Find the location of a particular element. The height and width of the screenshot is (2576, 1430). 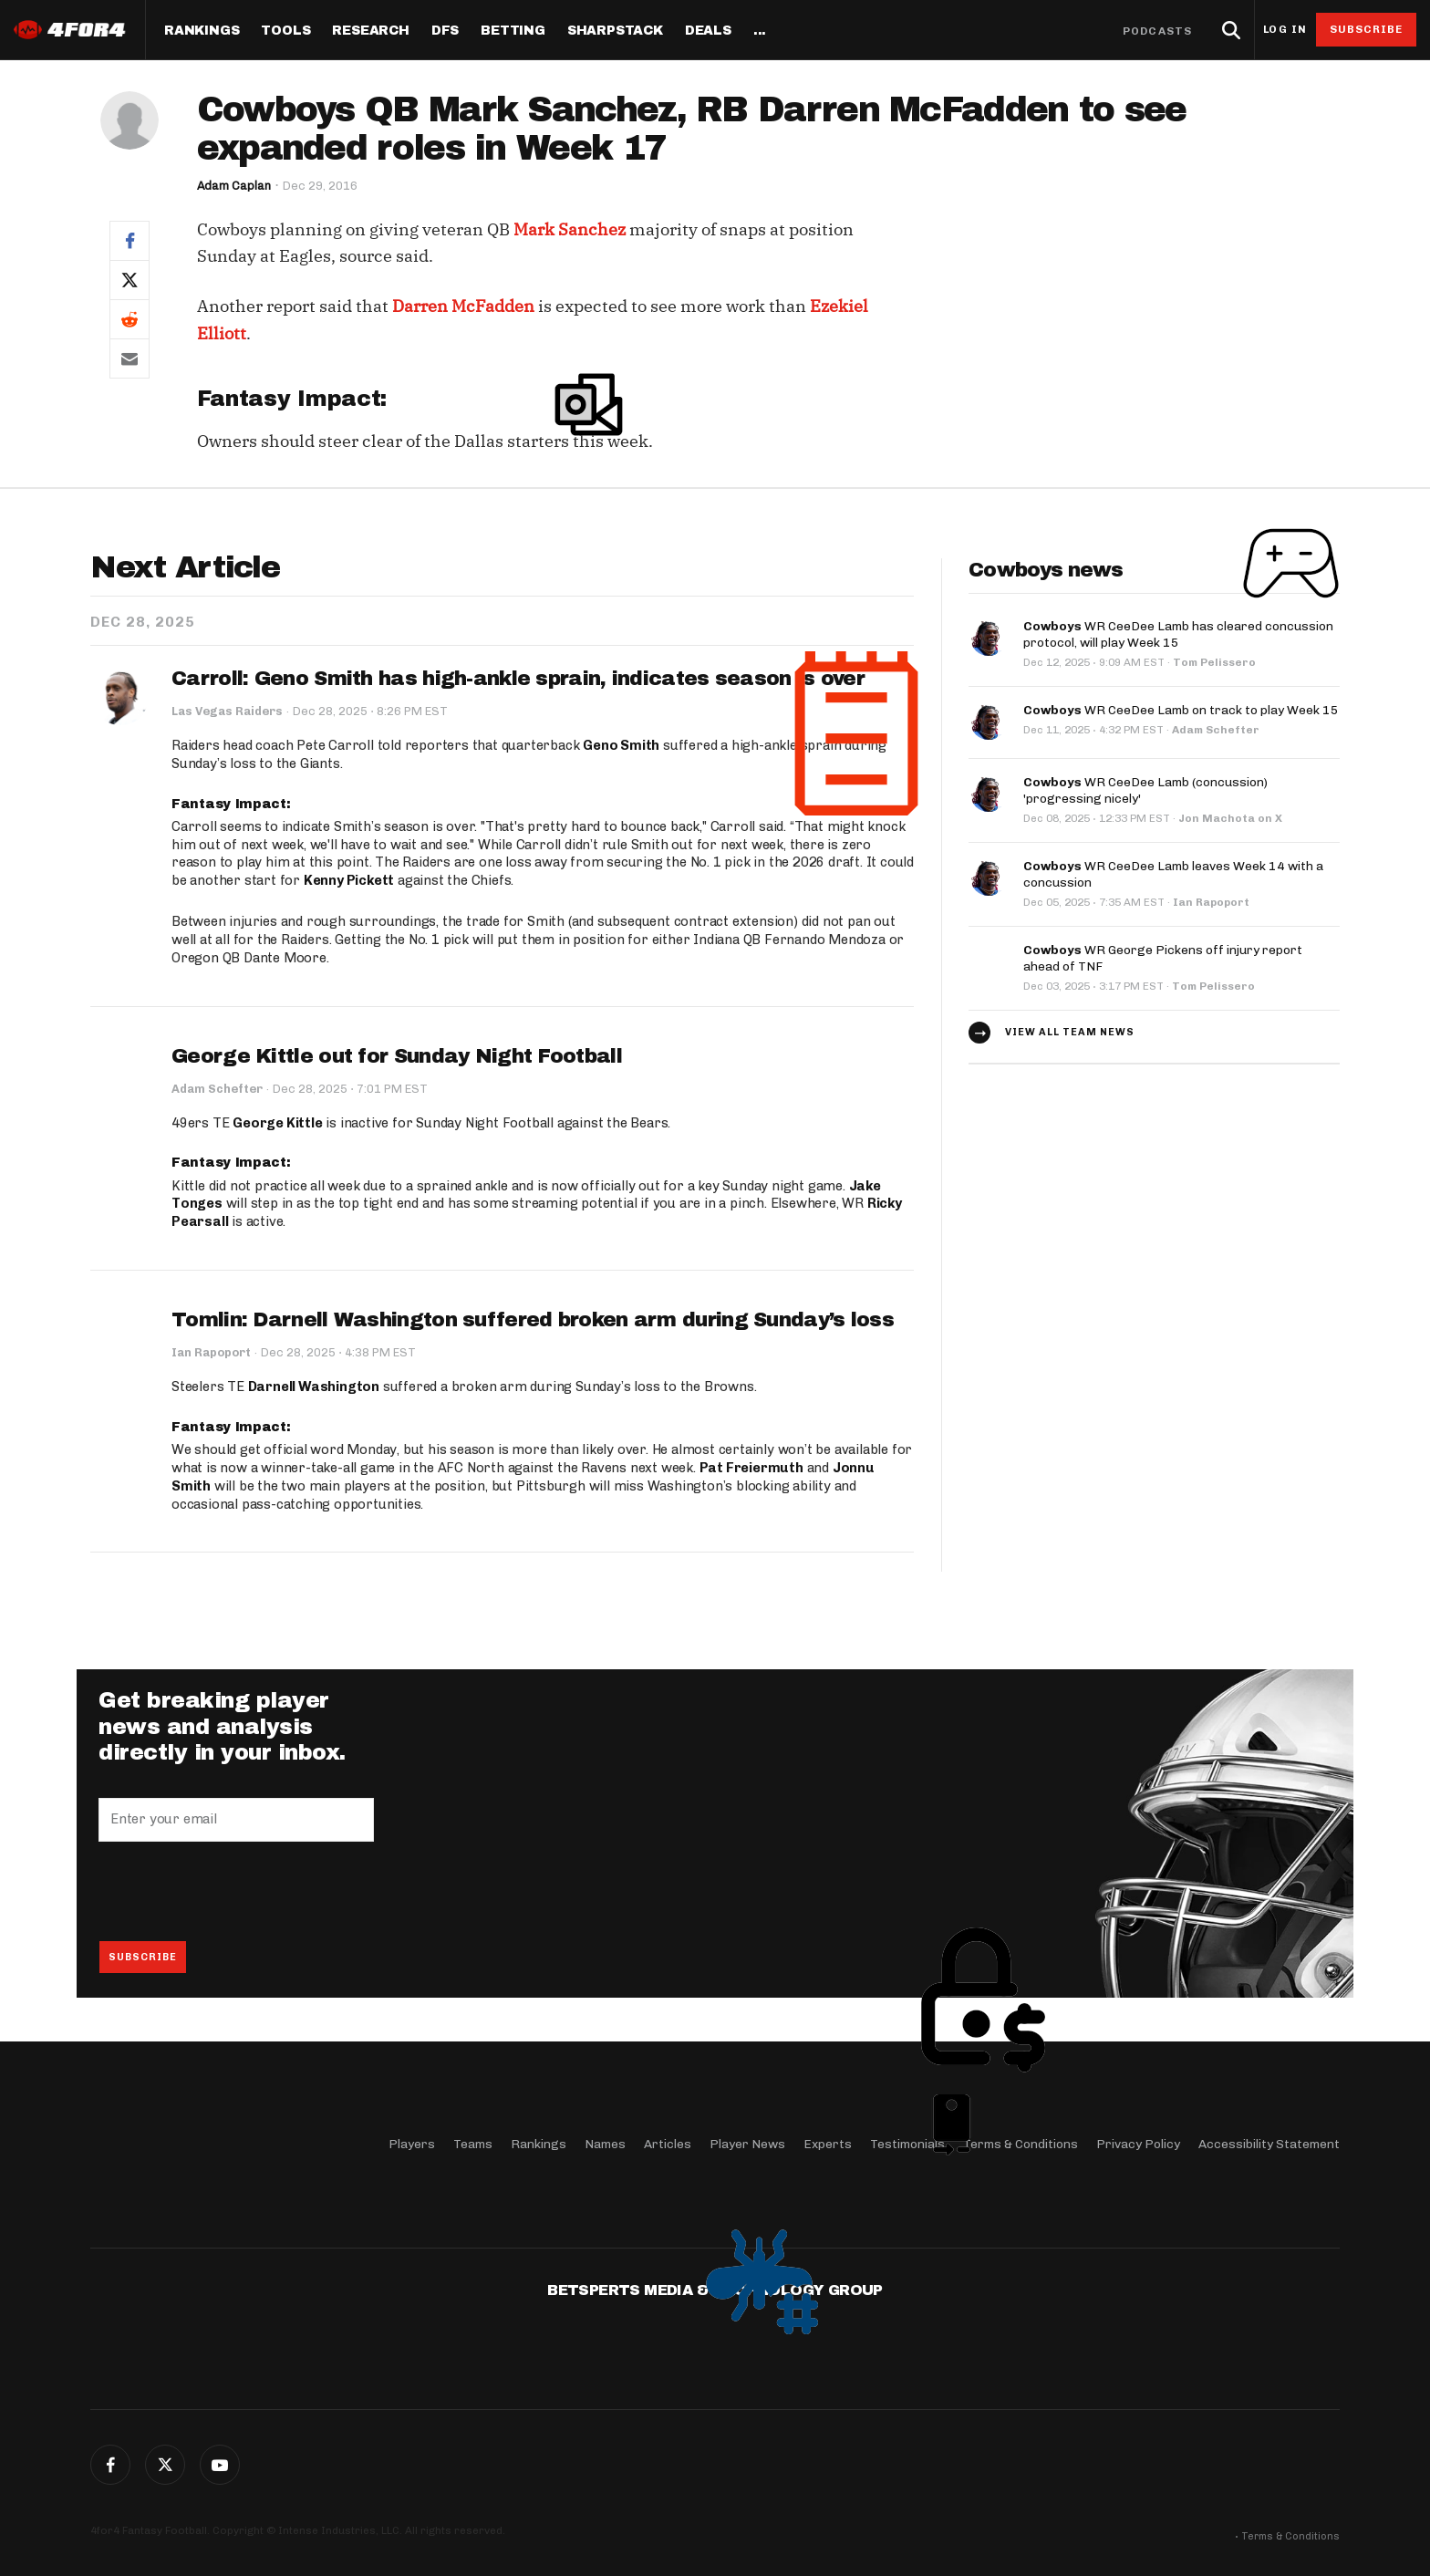

secure payment or transaction is located at coordinates (976, 1996).